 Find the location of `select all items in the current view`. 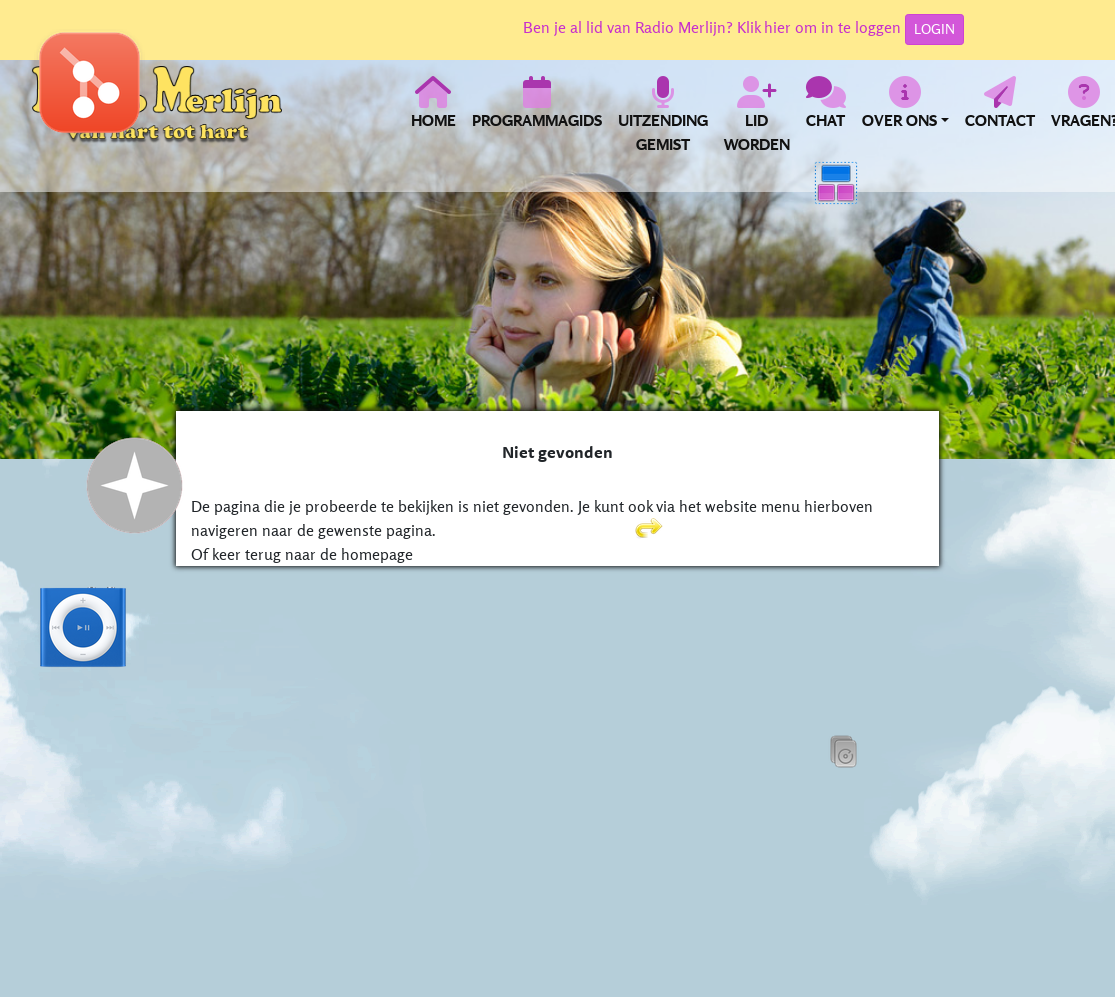

select all items in the current view is located at coordinates (836, 183).